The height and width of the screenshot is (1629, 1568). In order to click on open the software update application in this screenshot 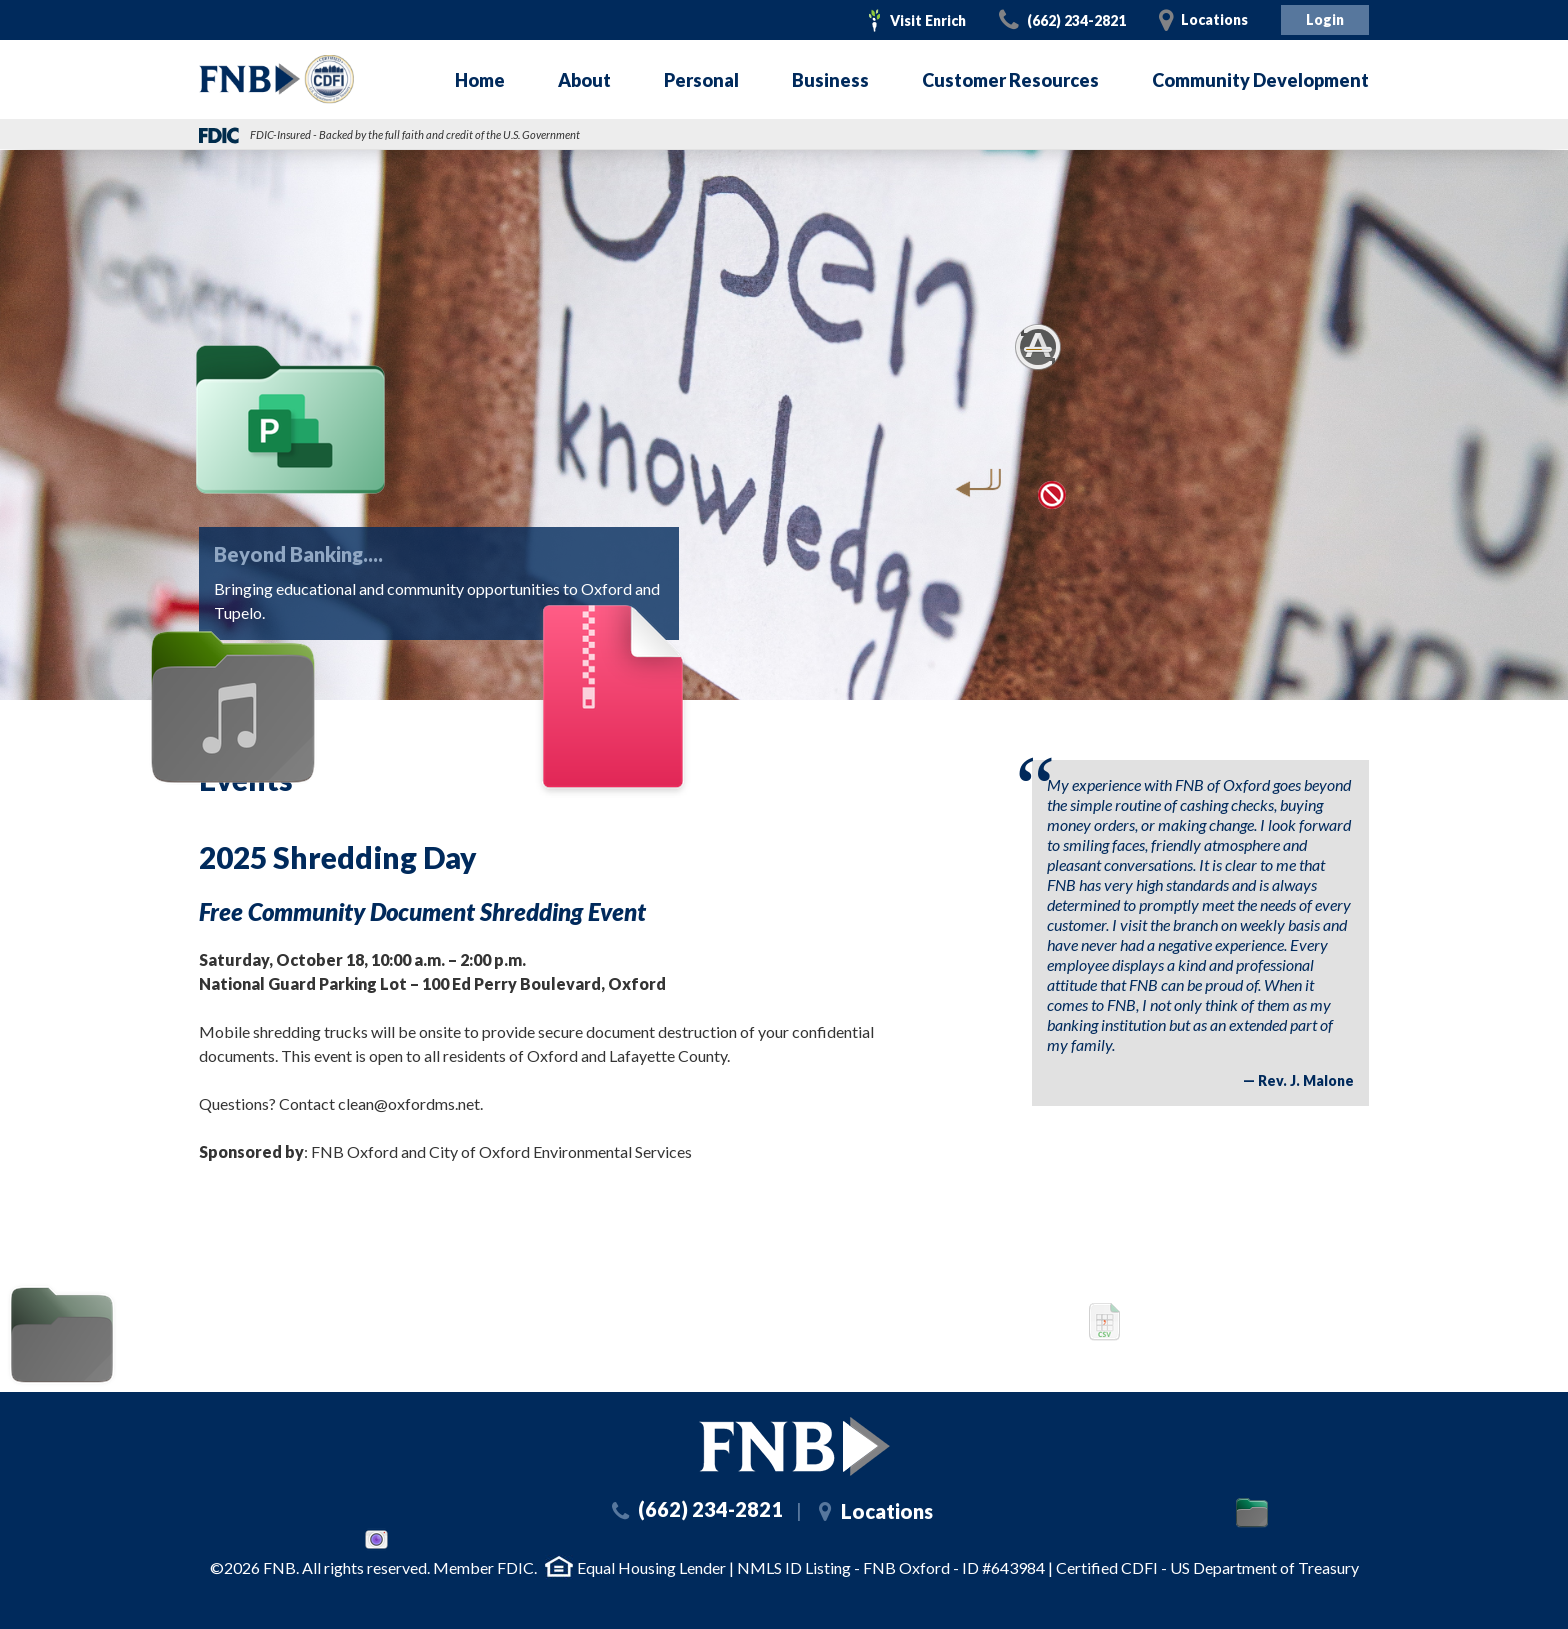, I will do `click(1038, 347)`.